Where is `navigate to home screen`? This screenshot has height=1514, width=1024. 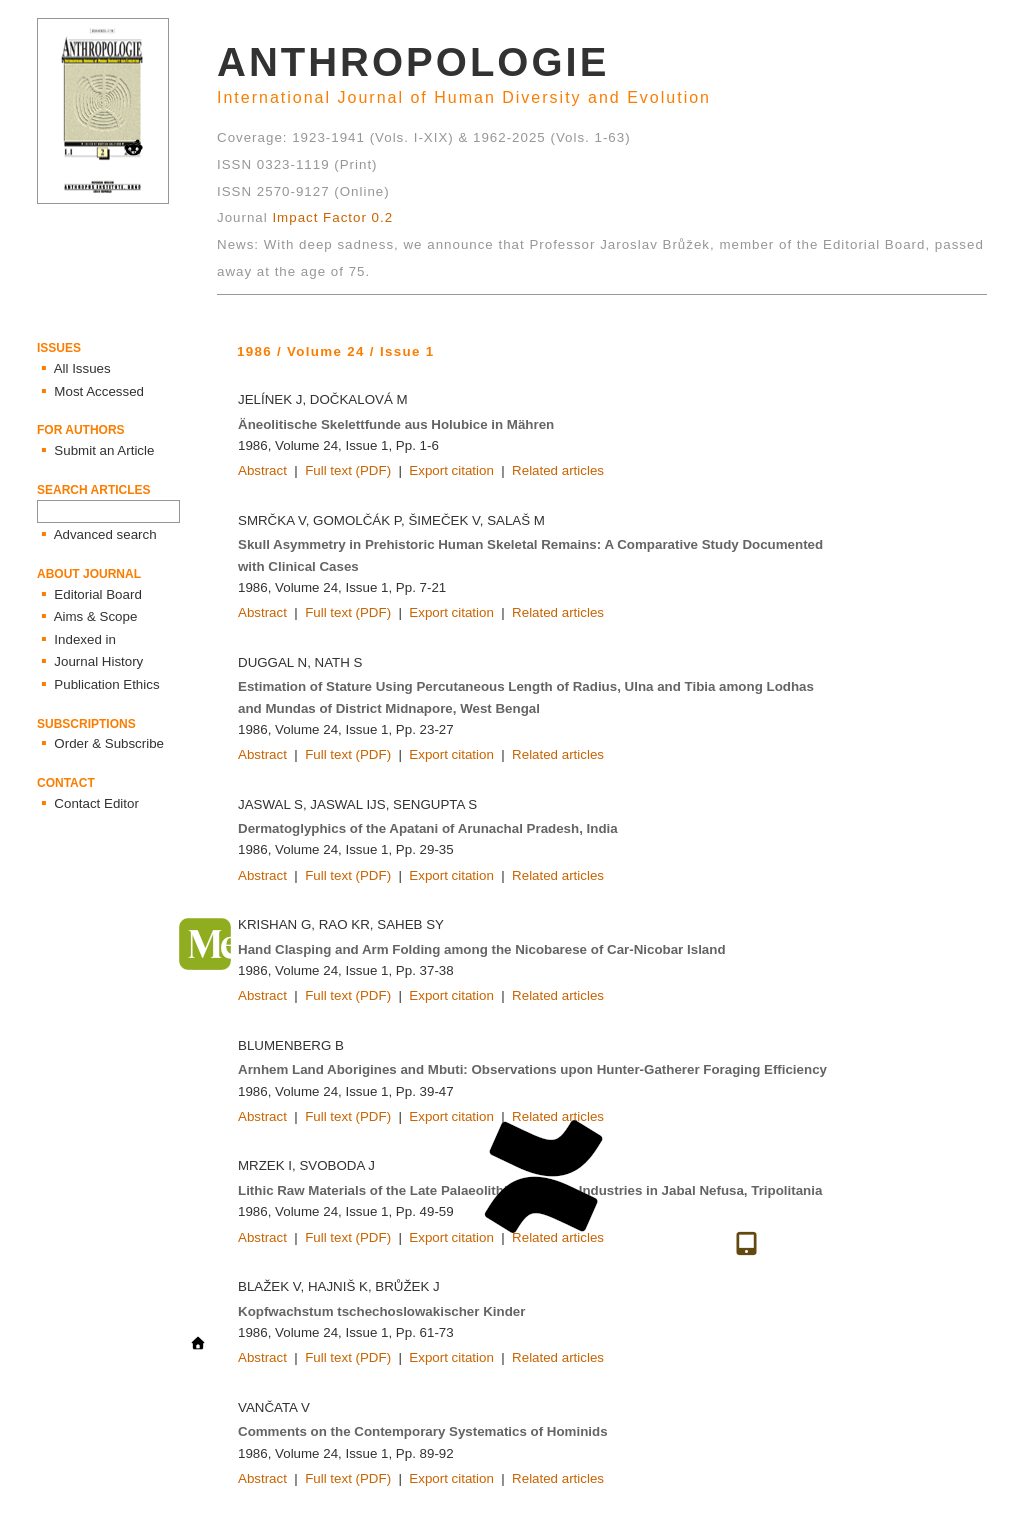
navigate to home screen is located at coordinates (198, 1343).